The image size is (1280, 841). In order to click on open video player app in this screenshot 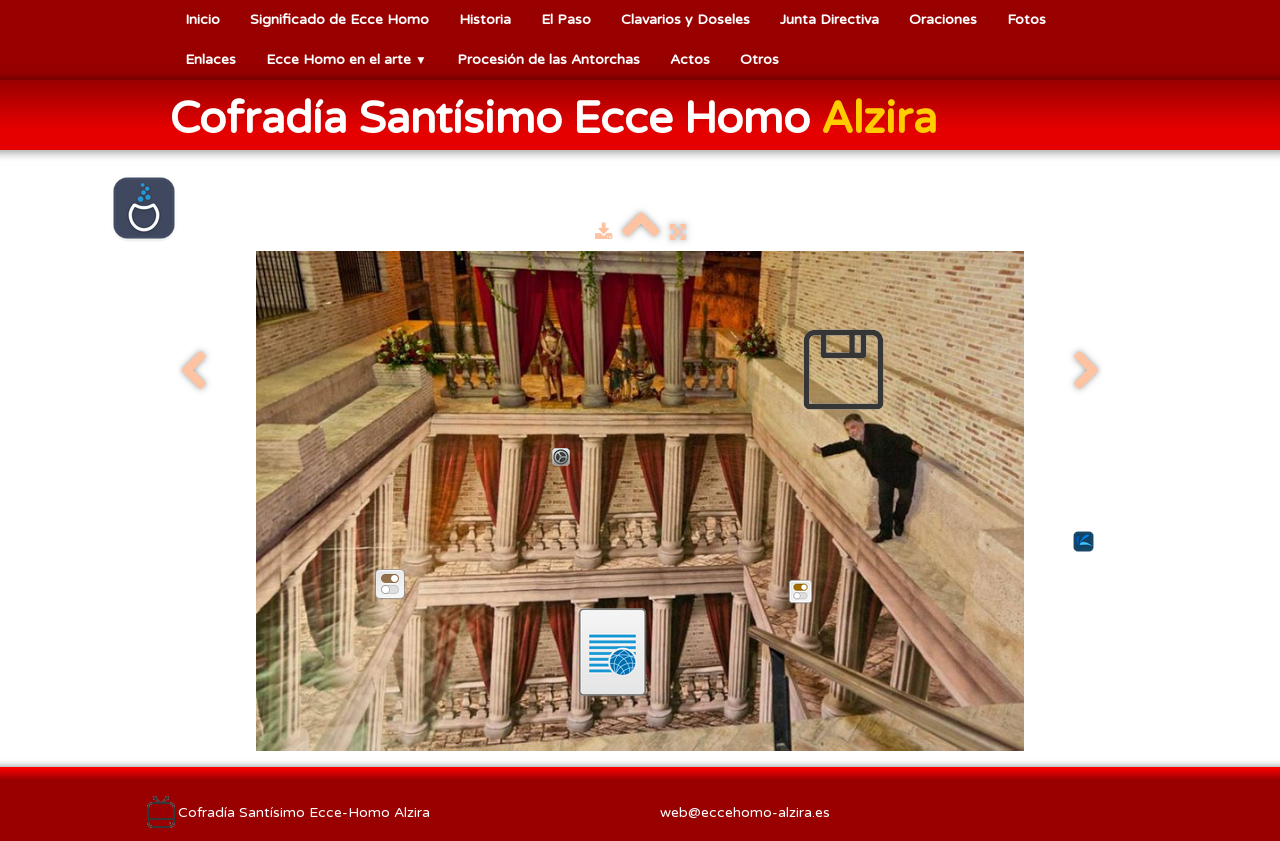, I will do `click(161, 812)`.